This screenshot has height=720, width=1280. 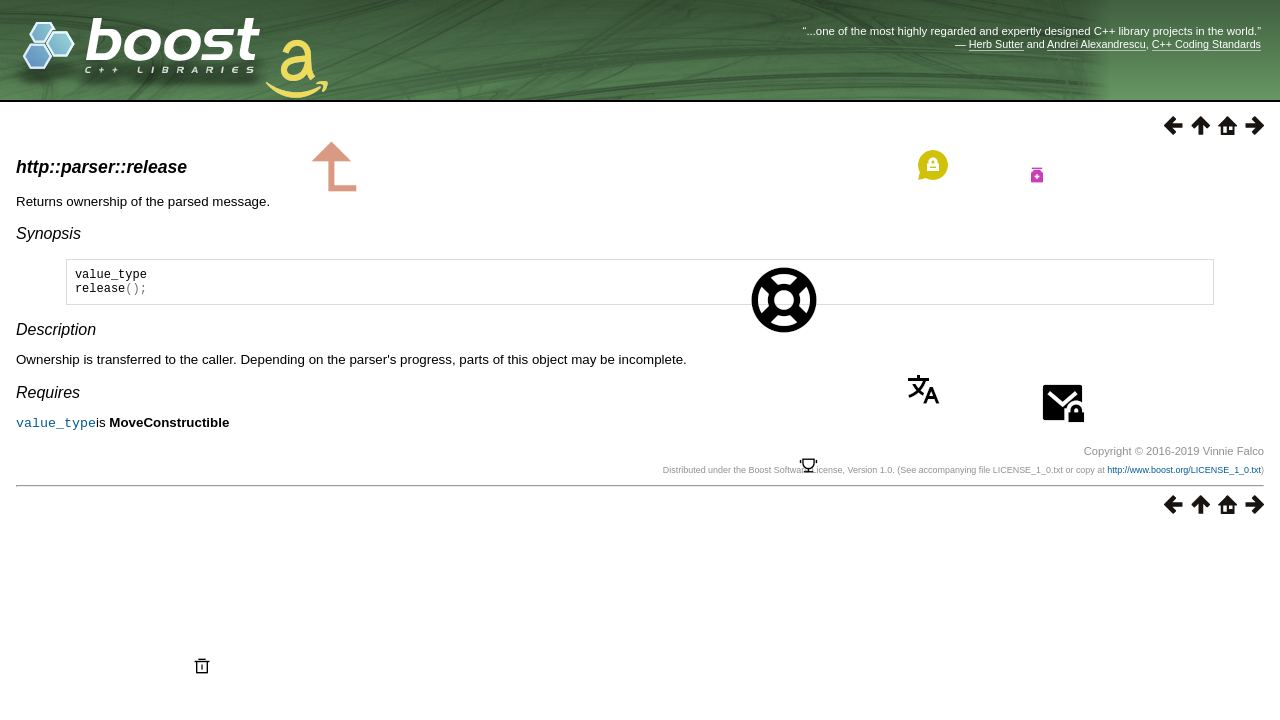 I want to click on open the Amazon app, so click(x=296, y=66).